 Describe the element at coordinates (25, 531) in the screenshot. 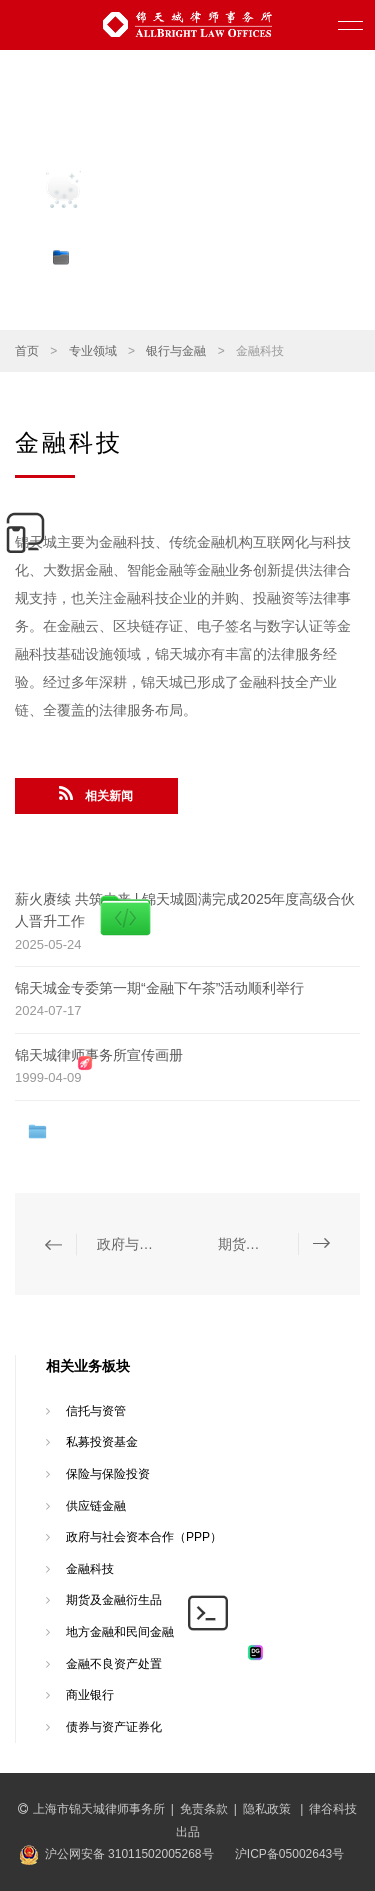

I see `link or sync devices together` at that location.